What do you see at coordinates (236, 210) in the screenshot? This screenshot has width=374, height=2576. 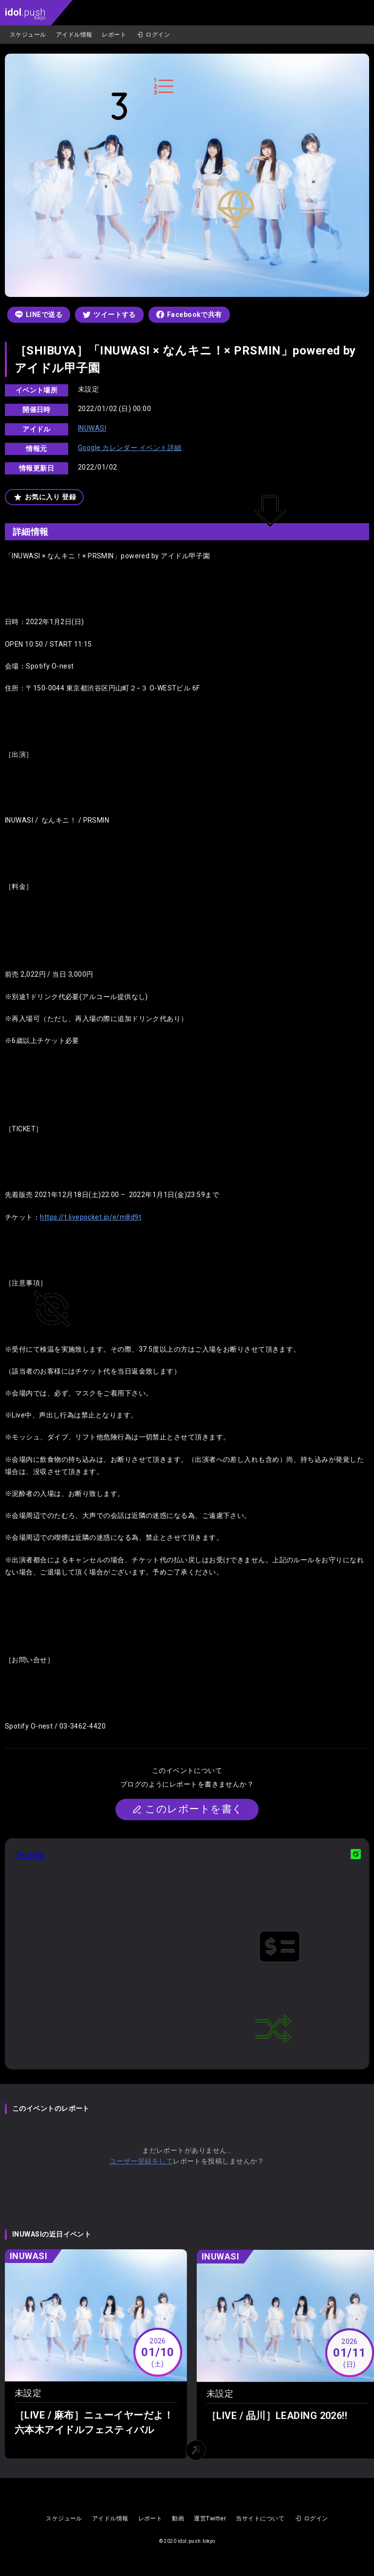 I see `access emergency or backup options` at bounding box center [236, 210].